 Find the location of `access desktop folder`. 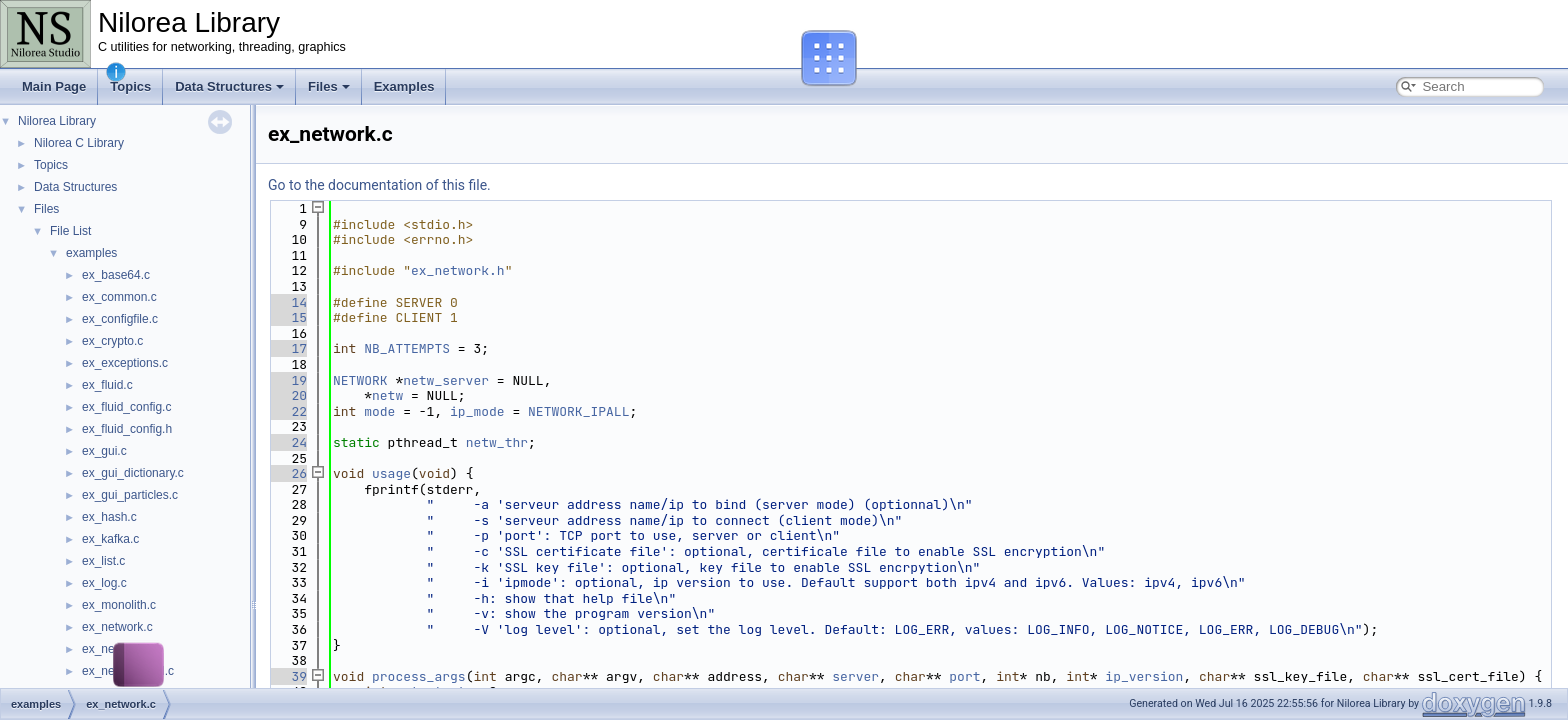

access desktop folder is located at coordinates (138, 663).